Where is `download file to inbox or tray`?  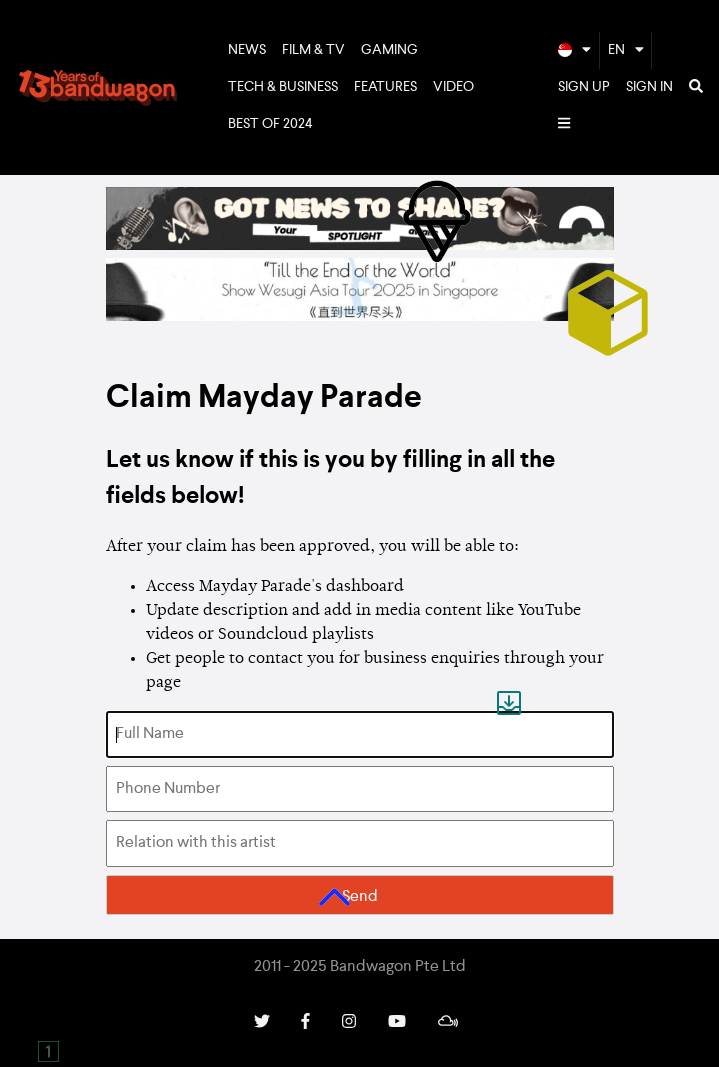 download file to inbox or tray is located at coordinates (509, 703).